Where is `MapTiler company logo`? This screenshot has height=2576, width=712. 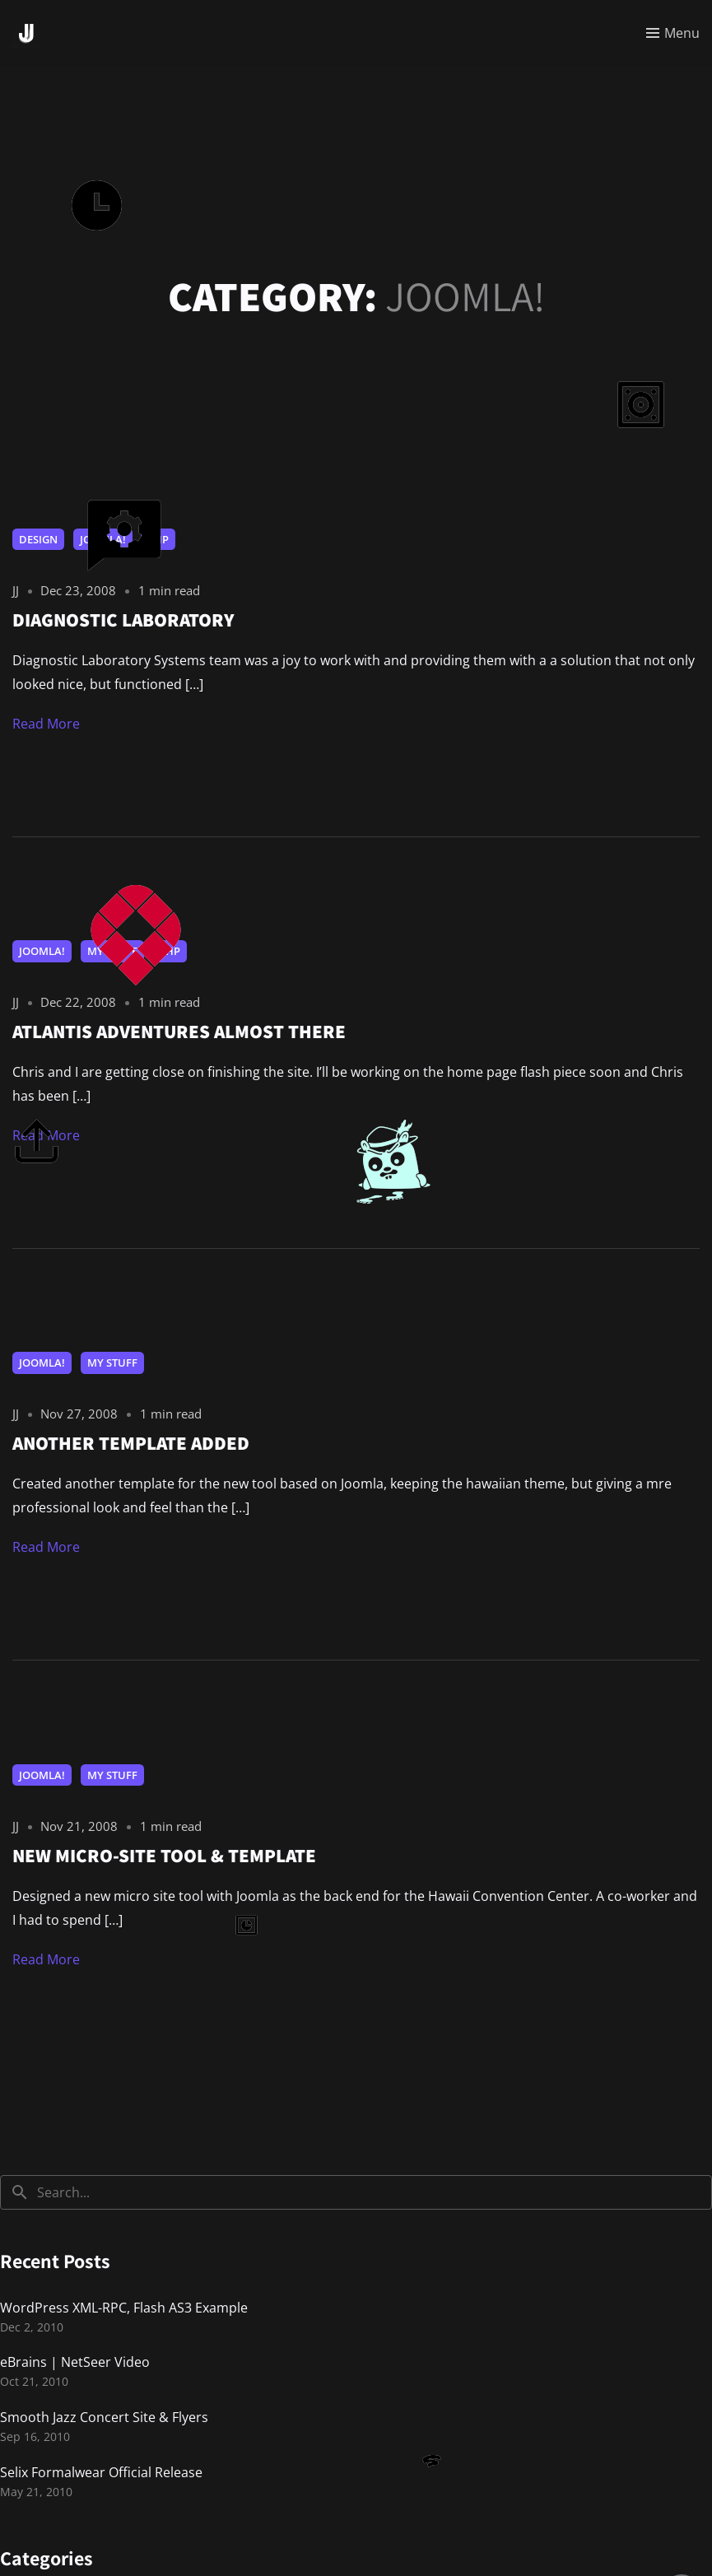
MapTiler company logo is located at coordinates (136, 935).